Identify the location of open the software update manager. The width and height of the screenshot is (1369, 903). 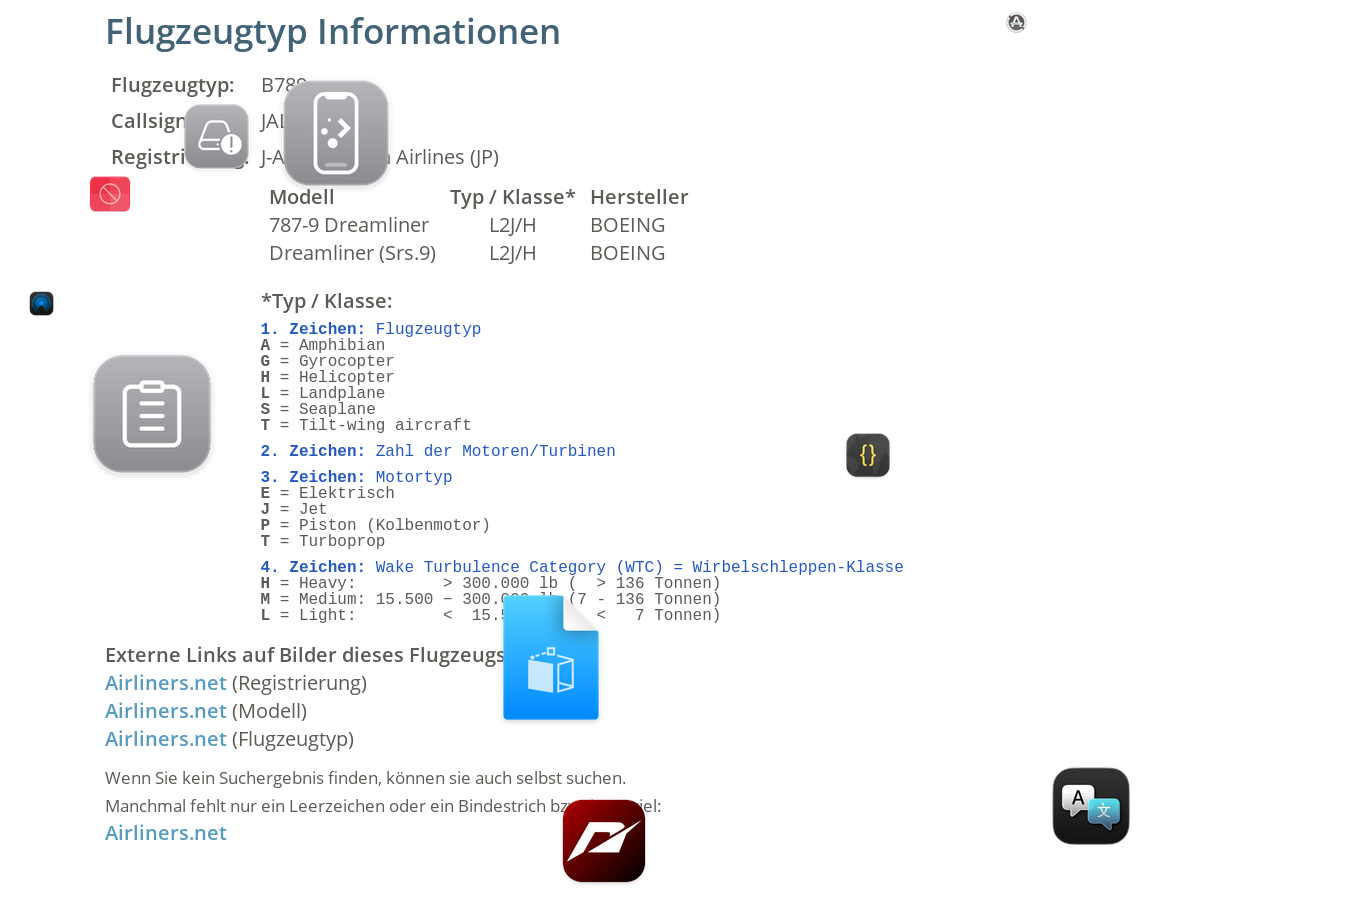
(1016, 22).